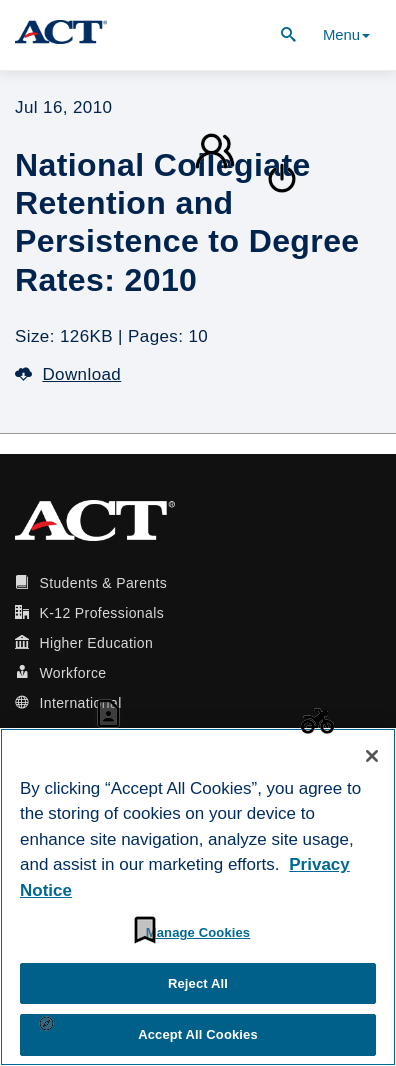 The image size is (396, 1066). I want to click on access navigation or directions, so click(46, 1023).